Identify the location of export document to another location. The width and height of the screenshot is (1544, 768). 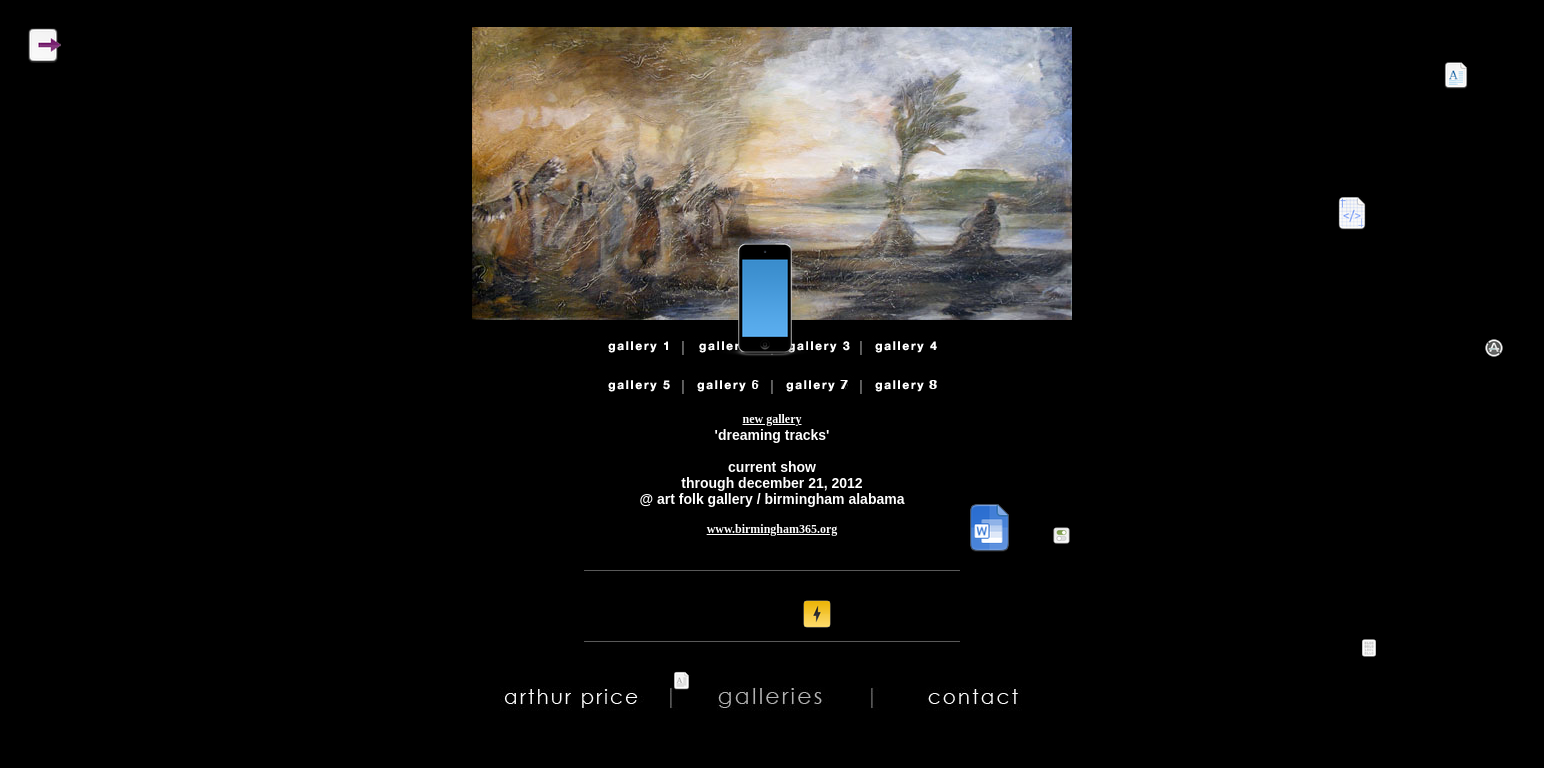
(43, 45).